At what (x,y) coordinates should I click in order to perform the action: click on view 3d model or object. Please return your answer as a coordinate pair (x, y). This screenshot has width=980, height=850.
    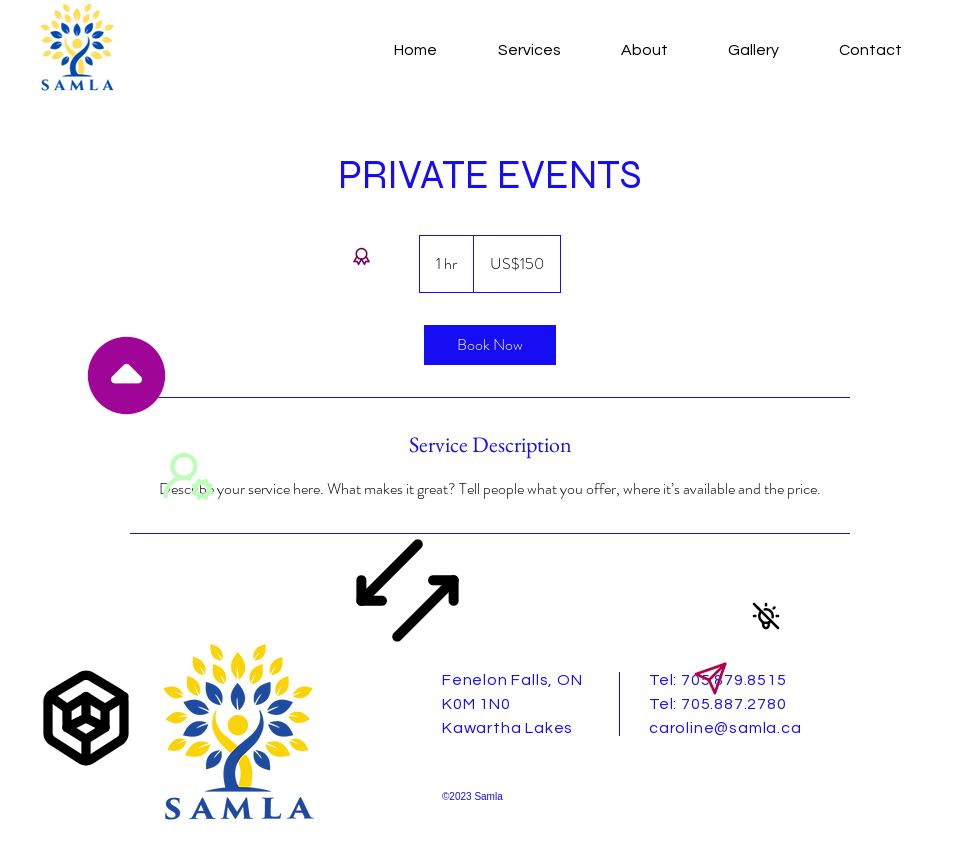
    Looking at the image, I should click on (86, 718).